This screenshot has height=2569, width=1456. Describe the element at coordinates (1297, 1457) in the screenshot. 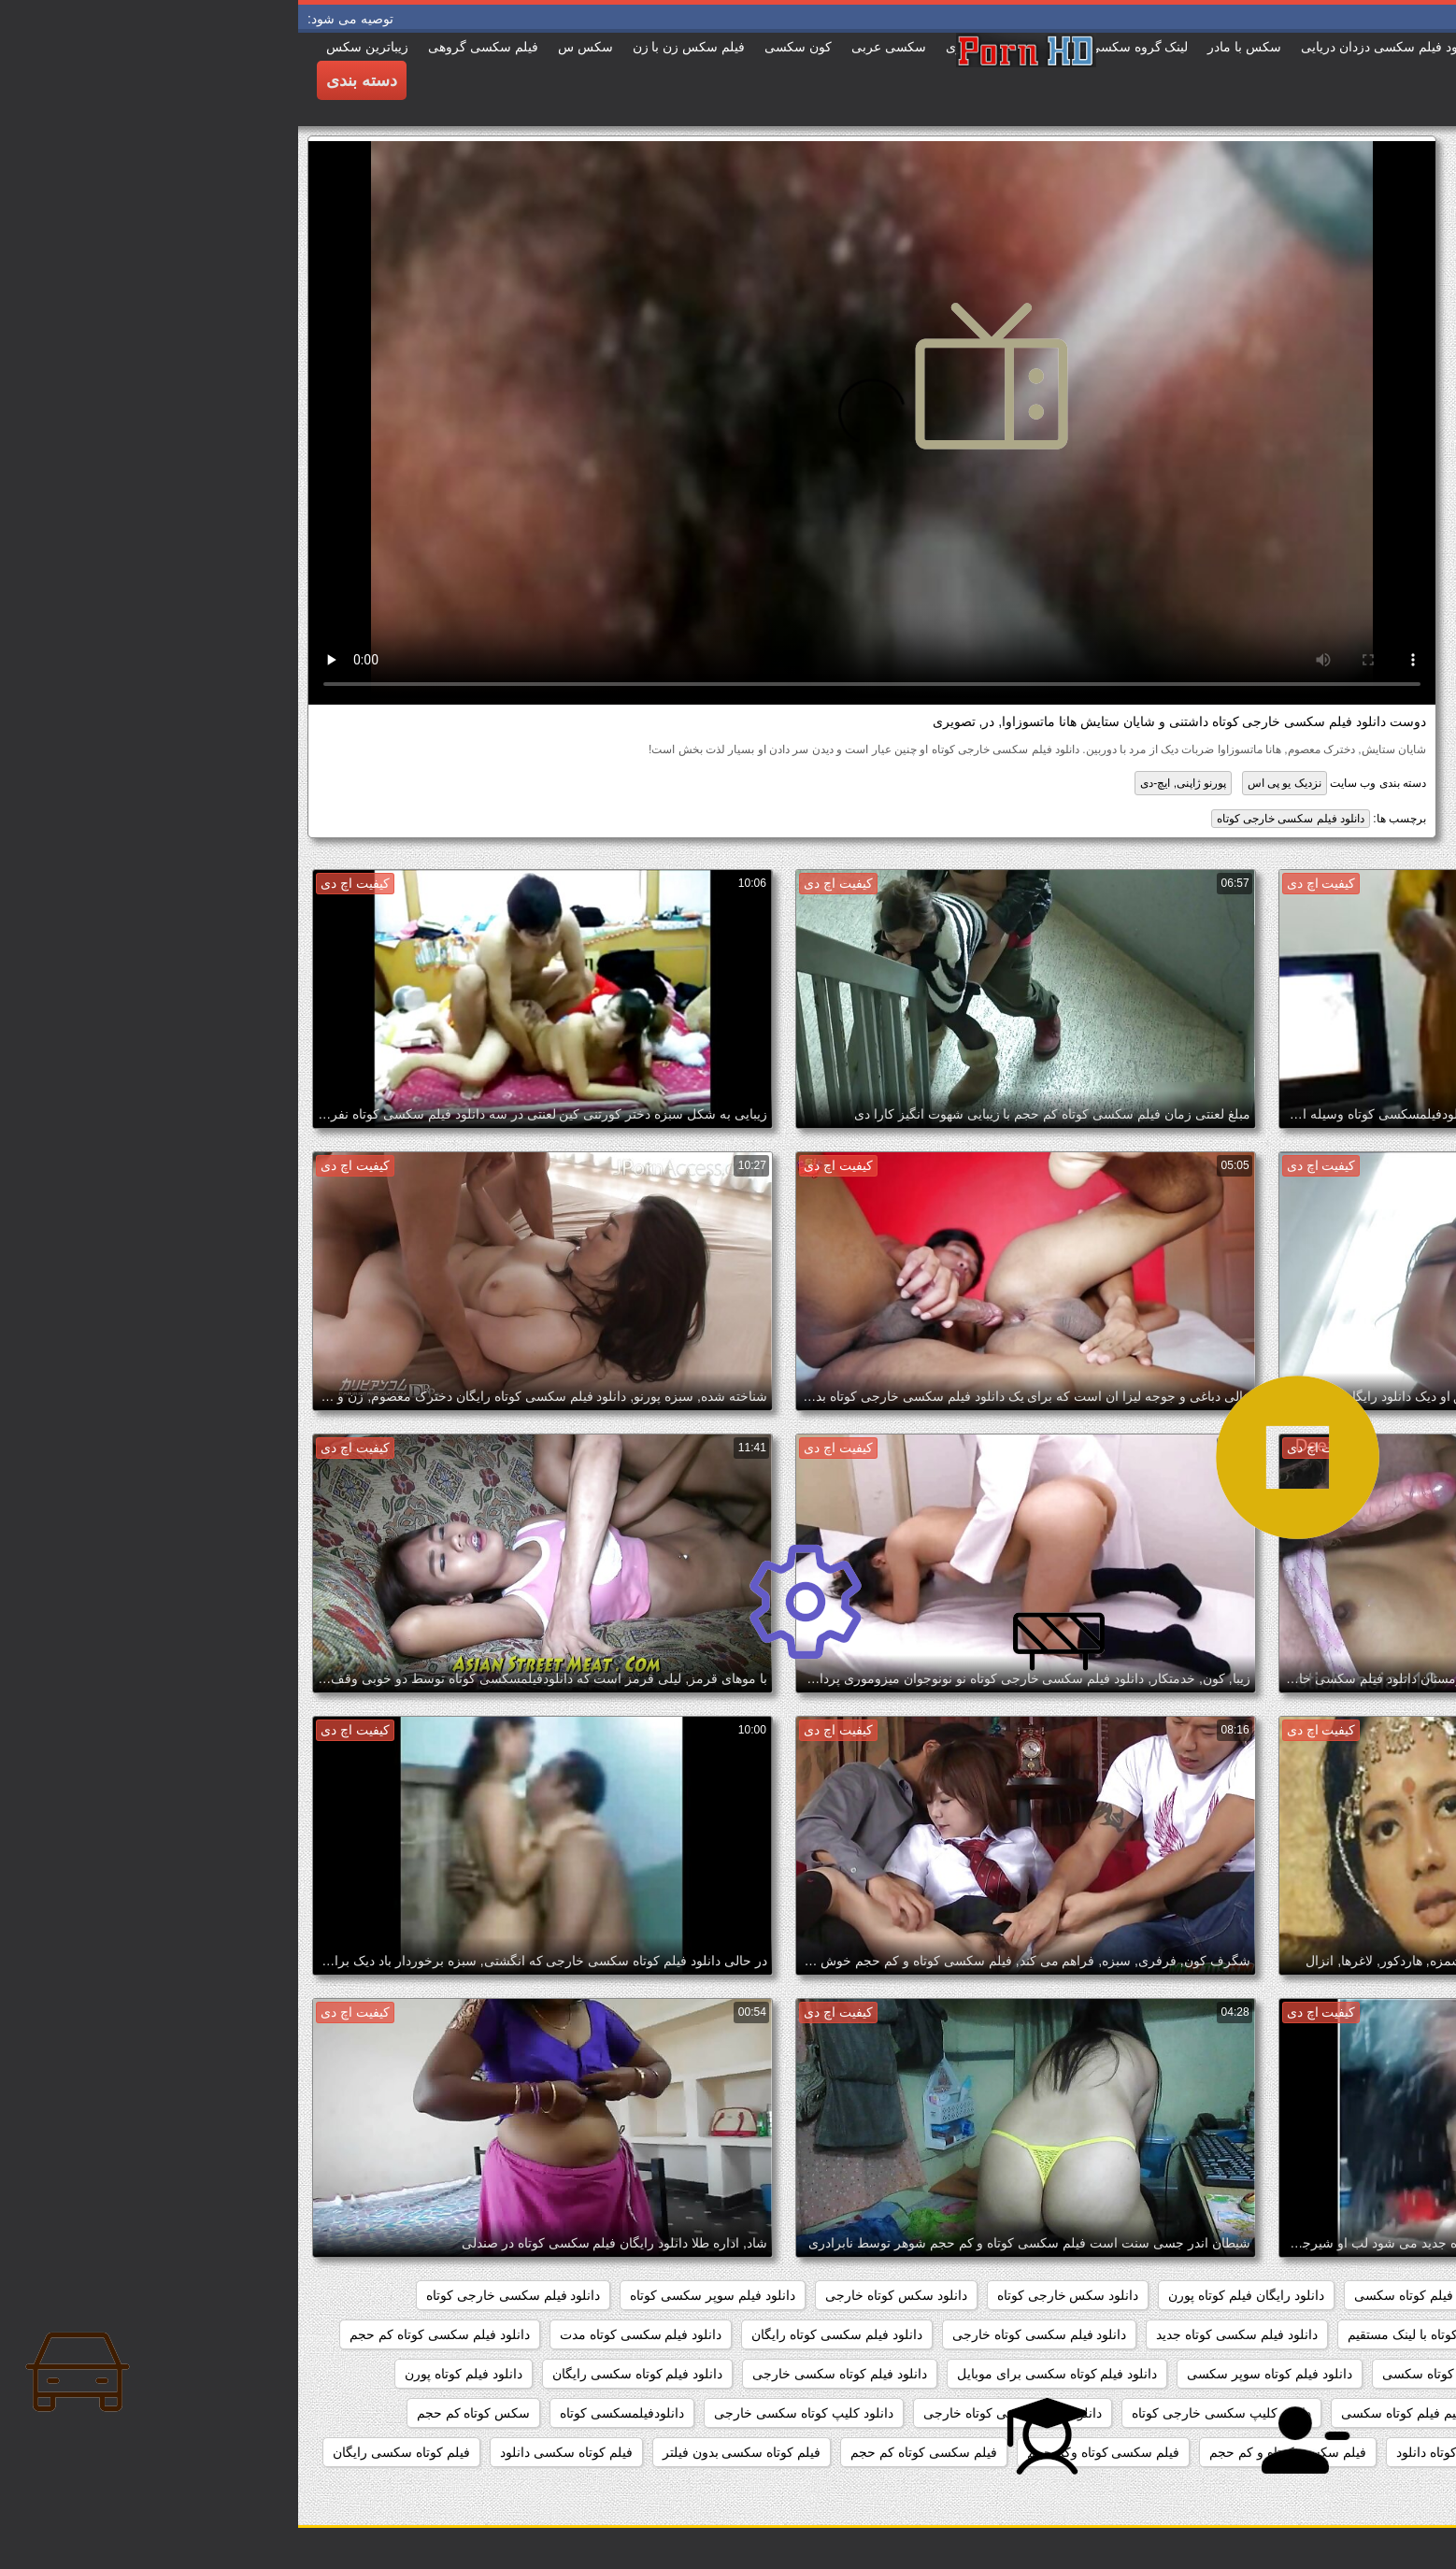

I see `stop media playback` at that location.